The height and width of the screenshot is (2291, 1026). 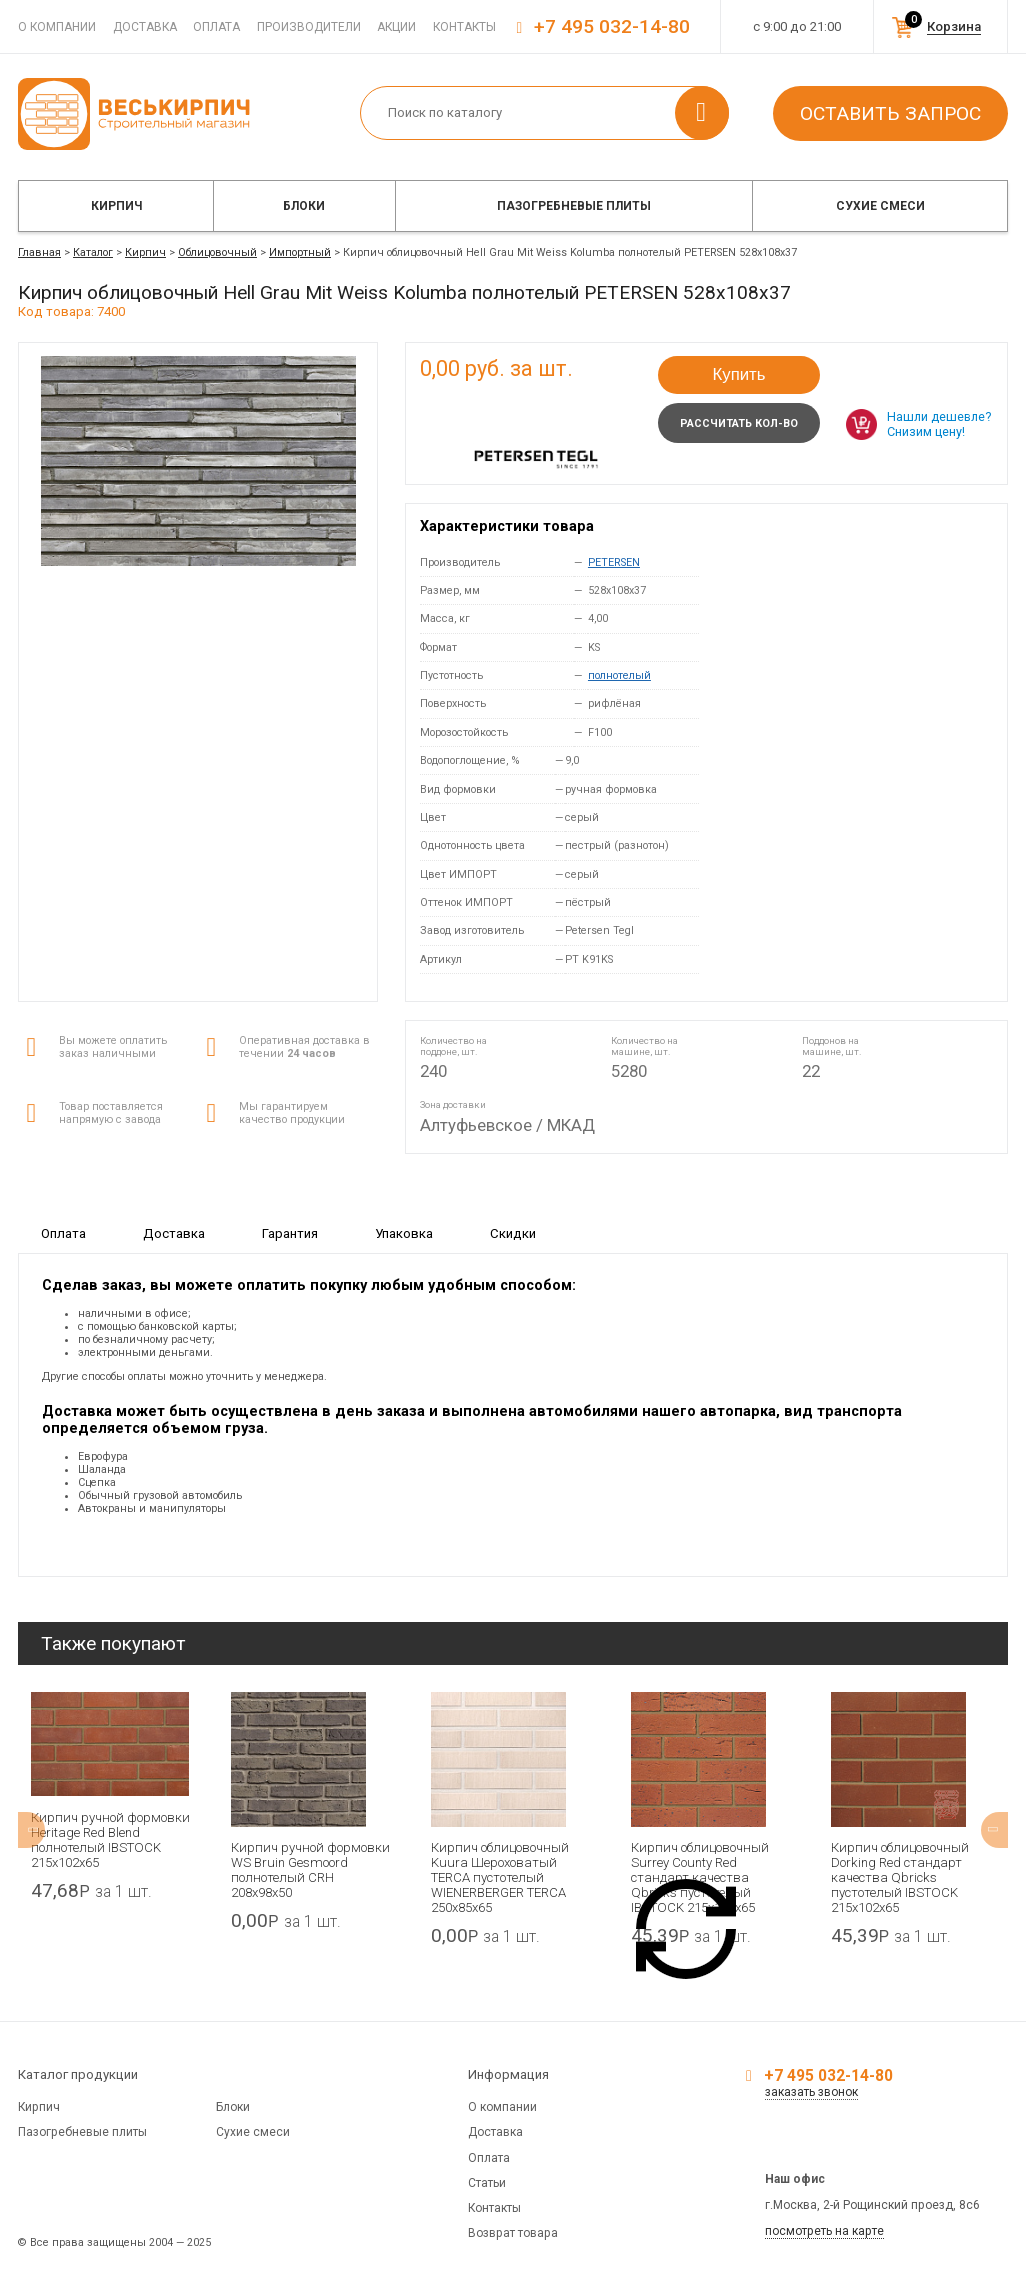 I want to click on rich python library logo, so click(x=946, y=1804).